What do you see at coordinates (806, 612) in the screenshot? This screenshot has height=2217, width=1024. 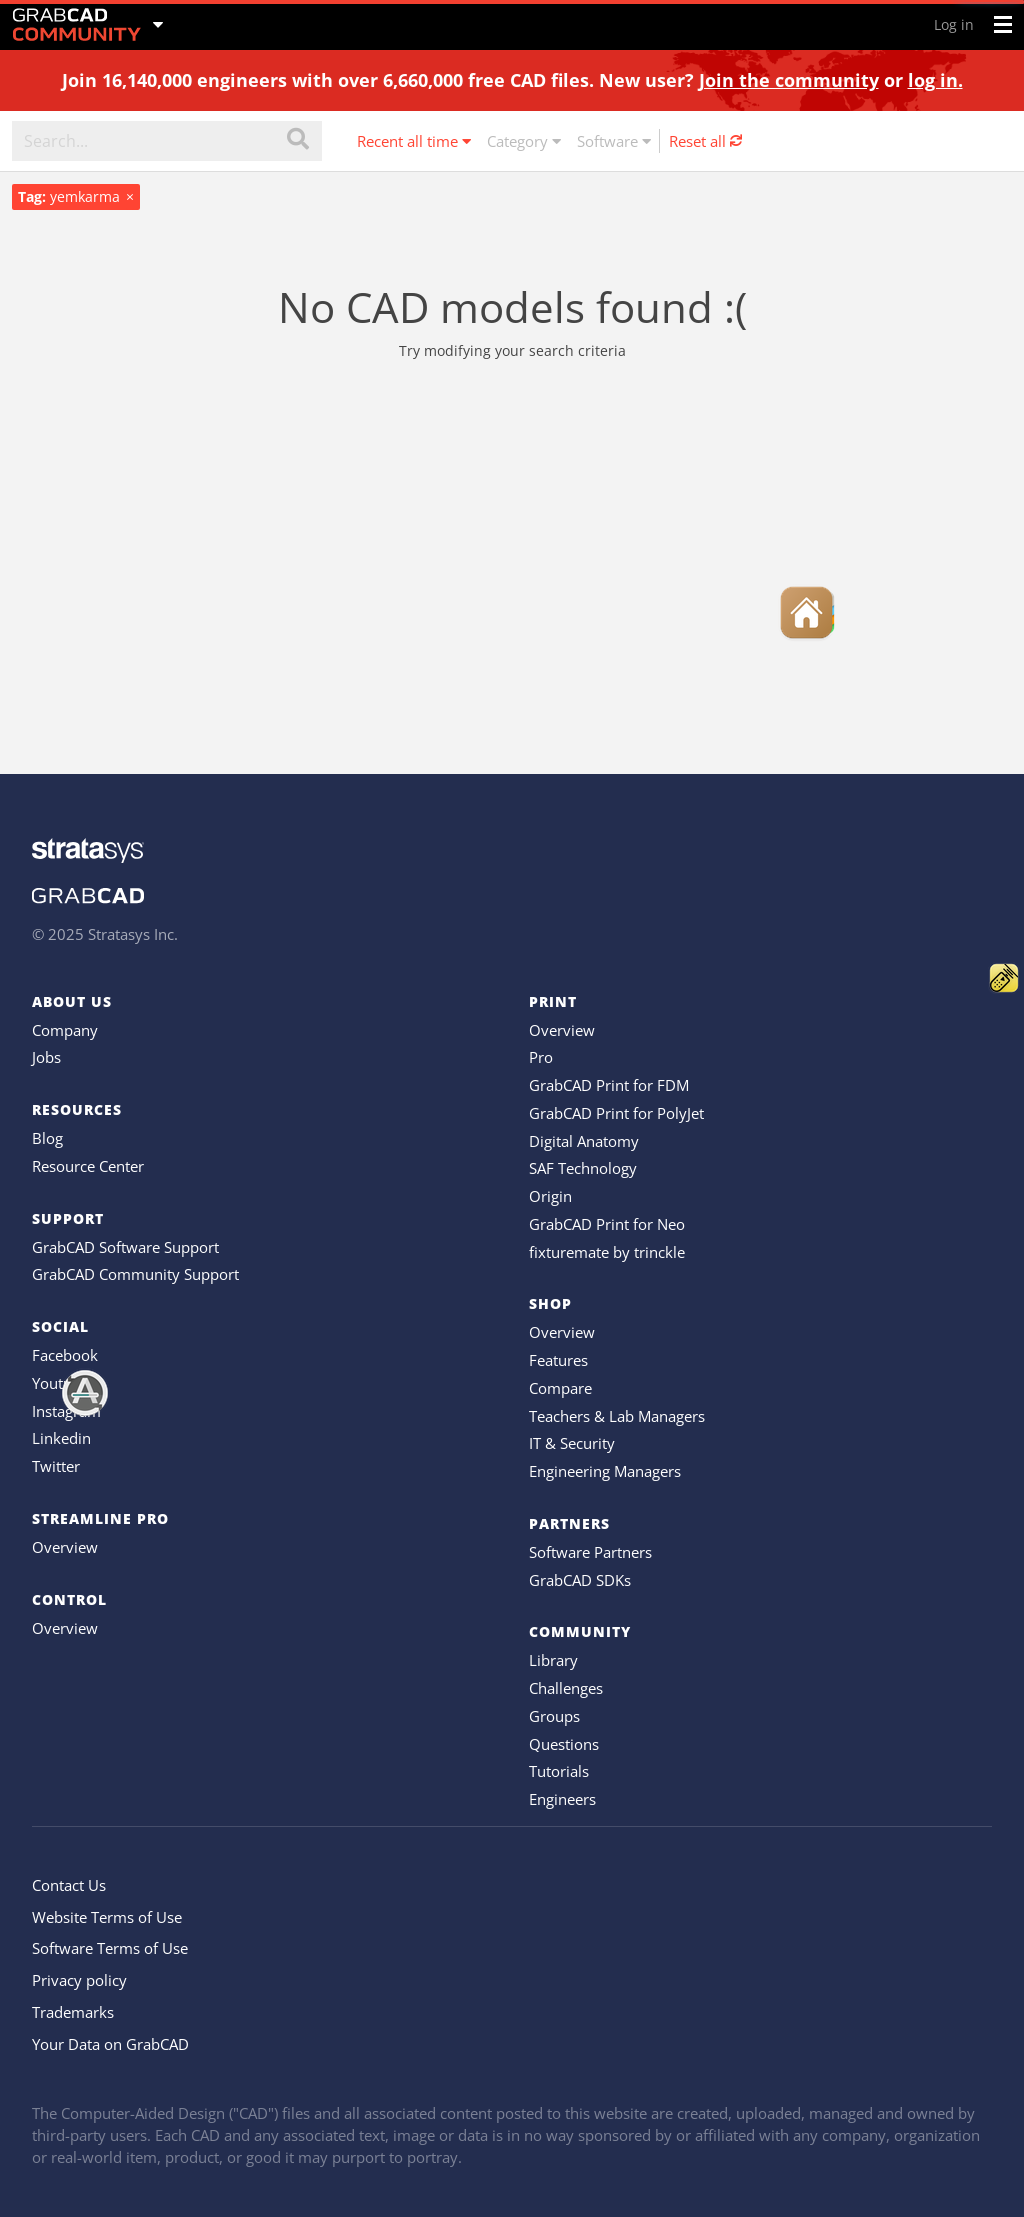 I see `open homebank personal finance app` at bounding box center [806, 612].